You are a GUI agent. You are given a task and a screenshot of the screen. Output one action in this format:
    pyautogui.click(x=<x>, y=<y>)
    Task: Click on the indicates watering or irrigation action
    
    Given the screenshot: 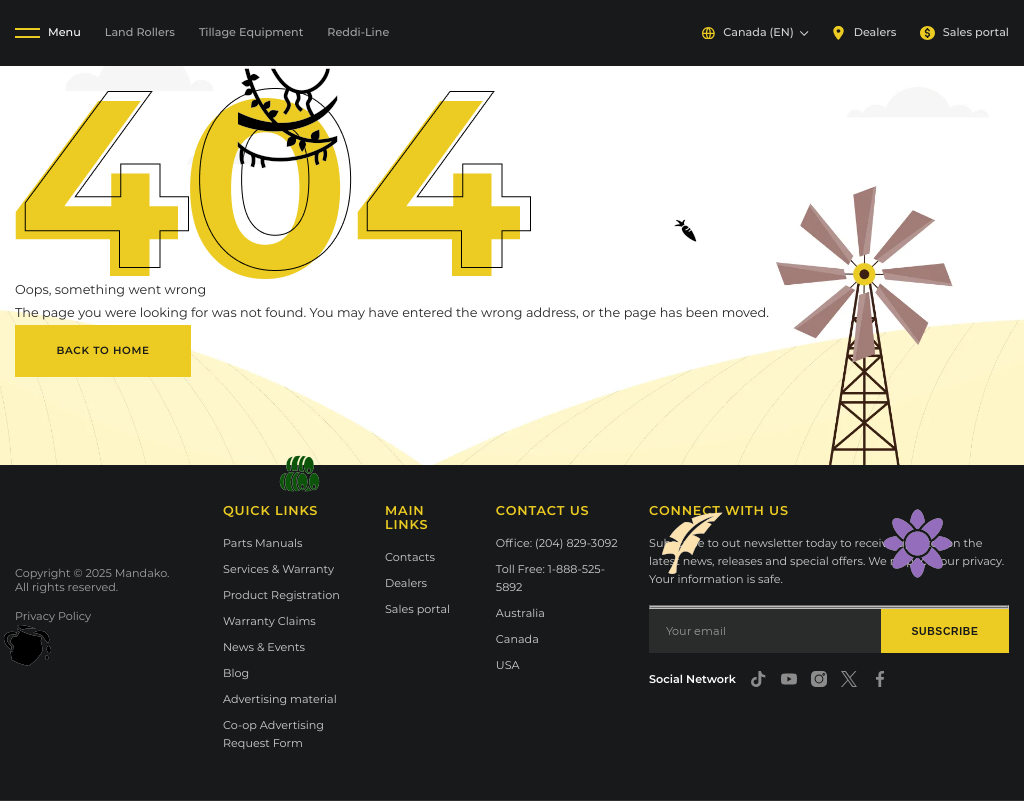 What is the action you would take?
    pyautogui.click(x=27, y=645)
    